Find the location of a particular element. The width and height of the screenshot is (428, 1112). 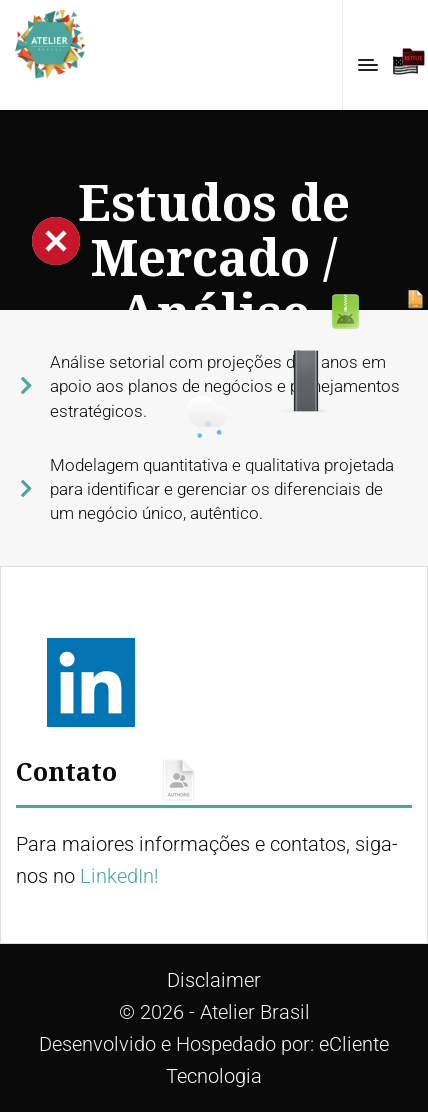

authors or contributors text file is located at coordinates (178, 780).